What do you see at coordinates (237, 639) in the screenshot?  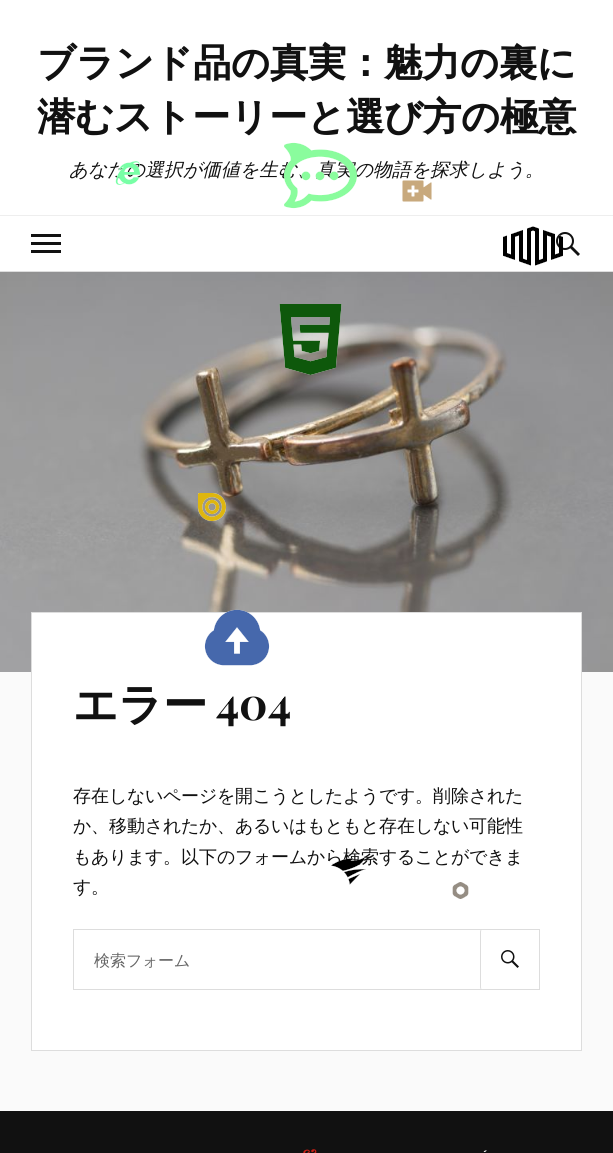 I see `upload file to cloud storage` at bounding box center [237, 639].